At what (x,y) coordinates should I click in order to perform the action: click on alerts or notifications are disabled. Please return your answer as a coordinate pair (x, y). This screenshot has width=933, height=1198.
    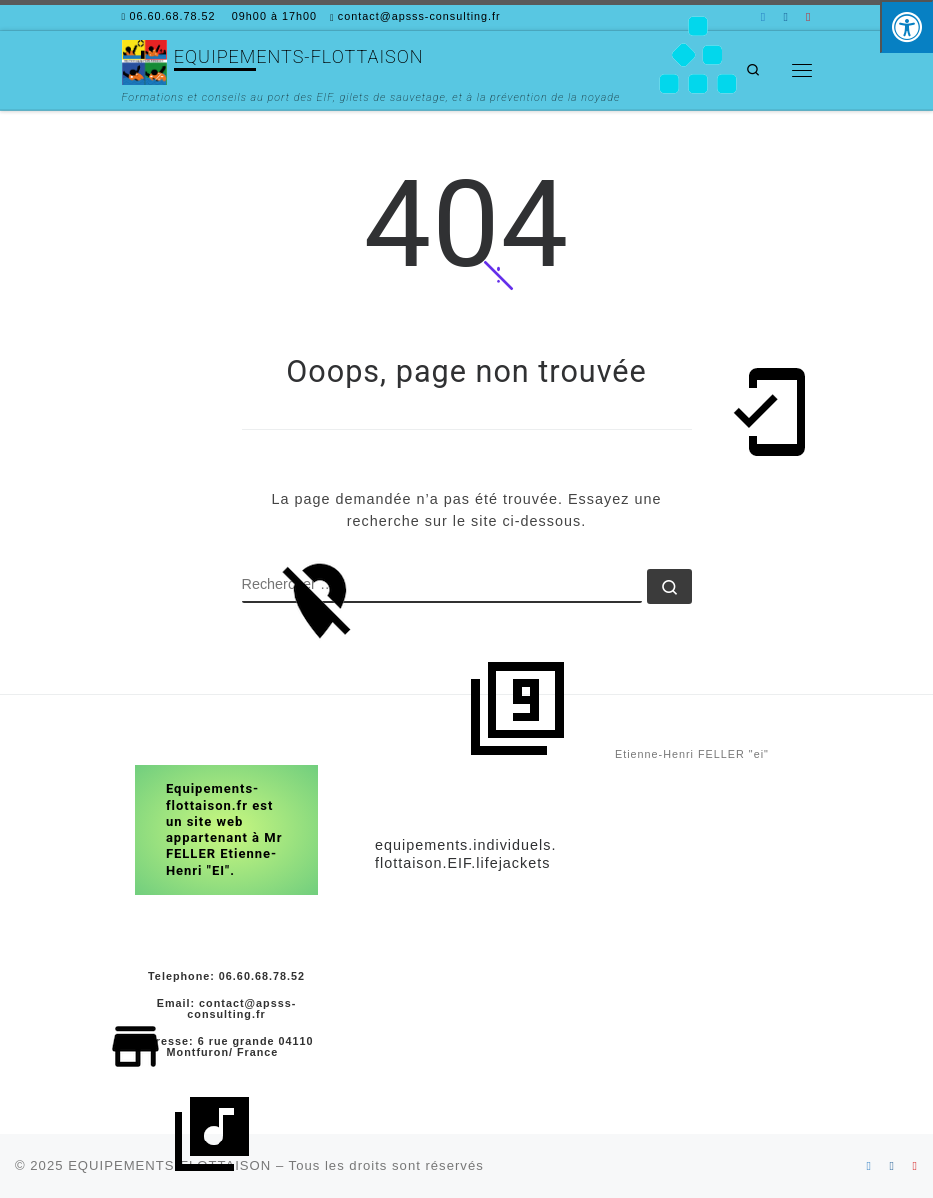
    Looking at the image, I should click on (498, 275).